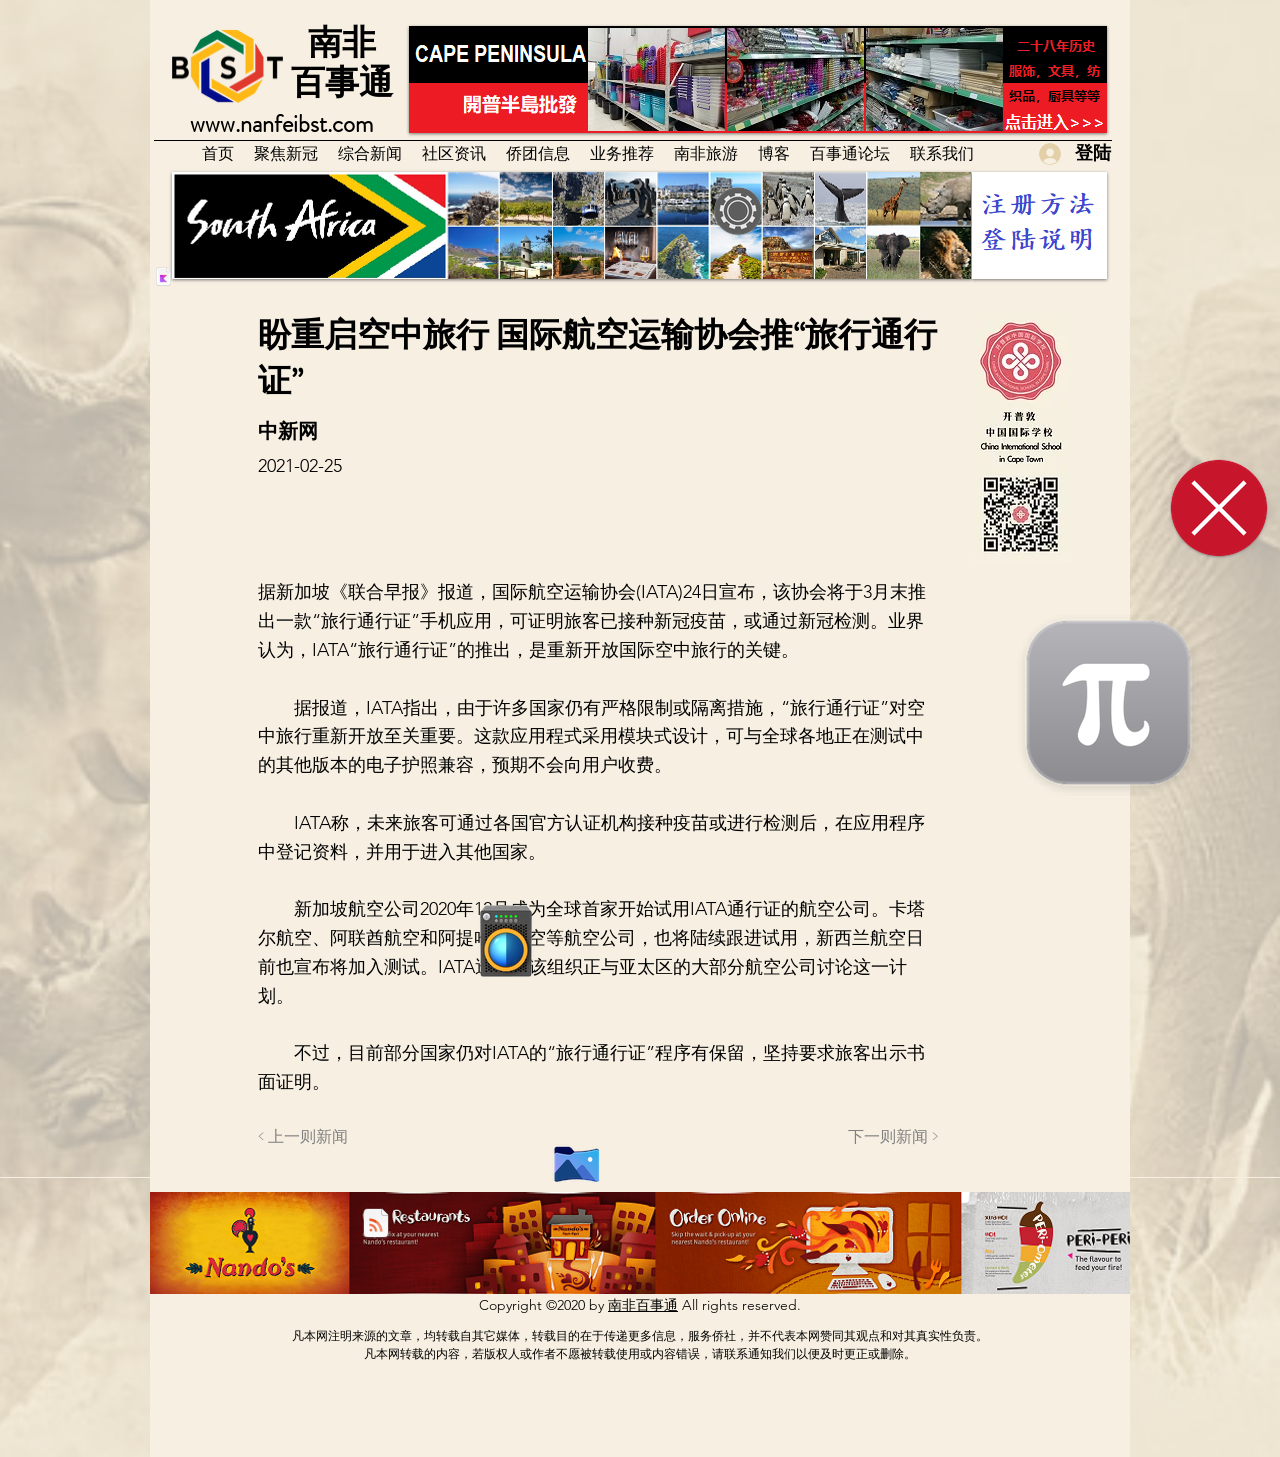  Describe the element at coordinates (738, 211) in the screenshot. I see `indicates system or device settings` at that location.